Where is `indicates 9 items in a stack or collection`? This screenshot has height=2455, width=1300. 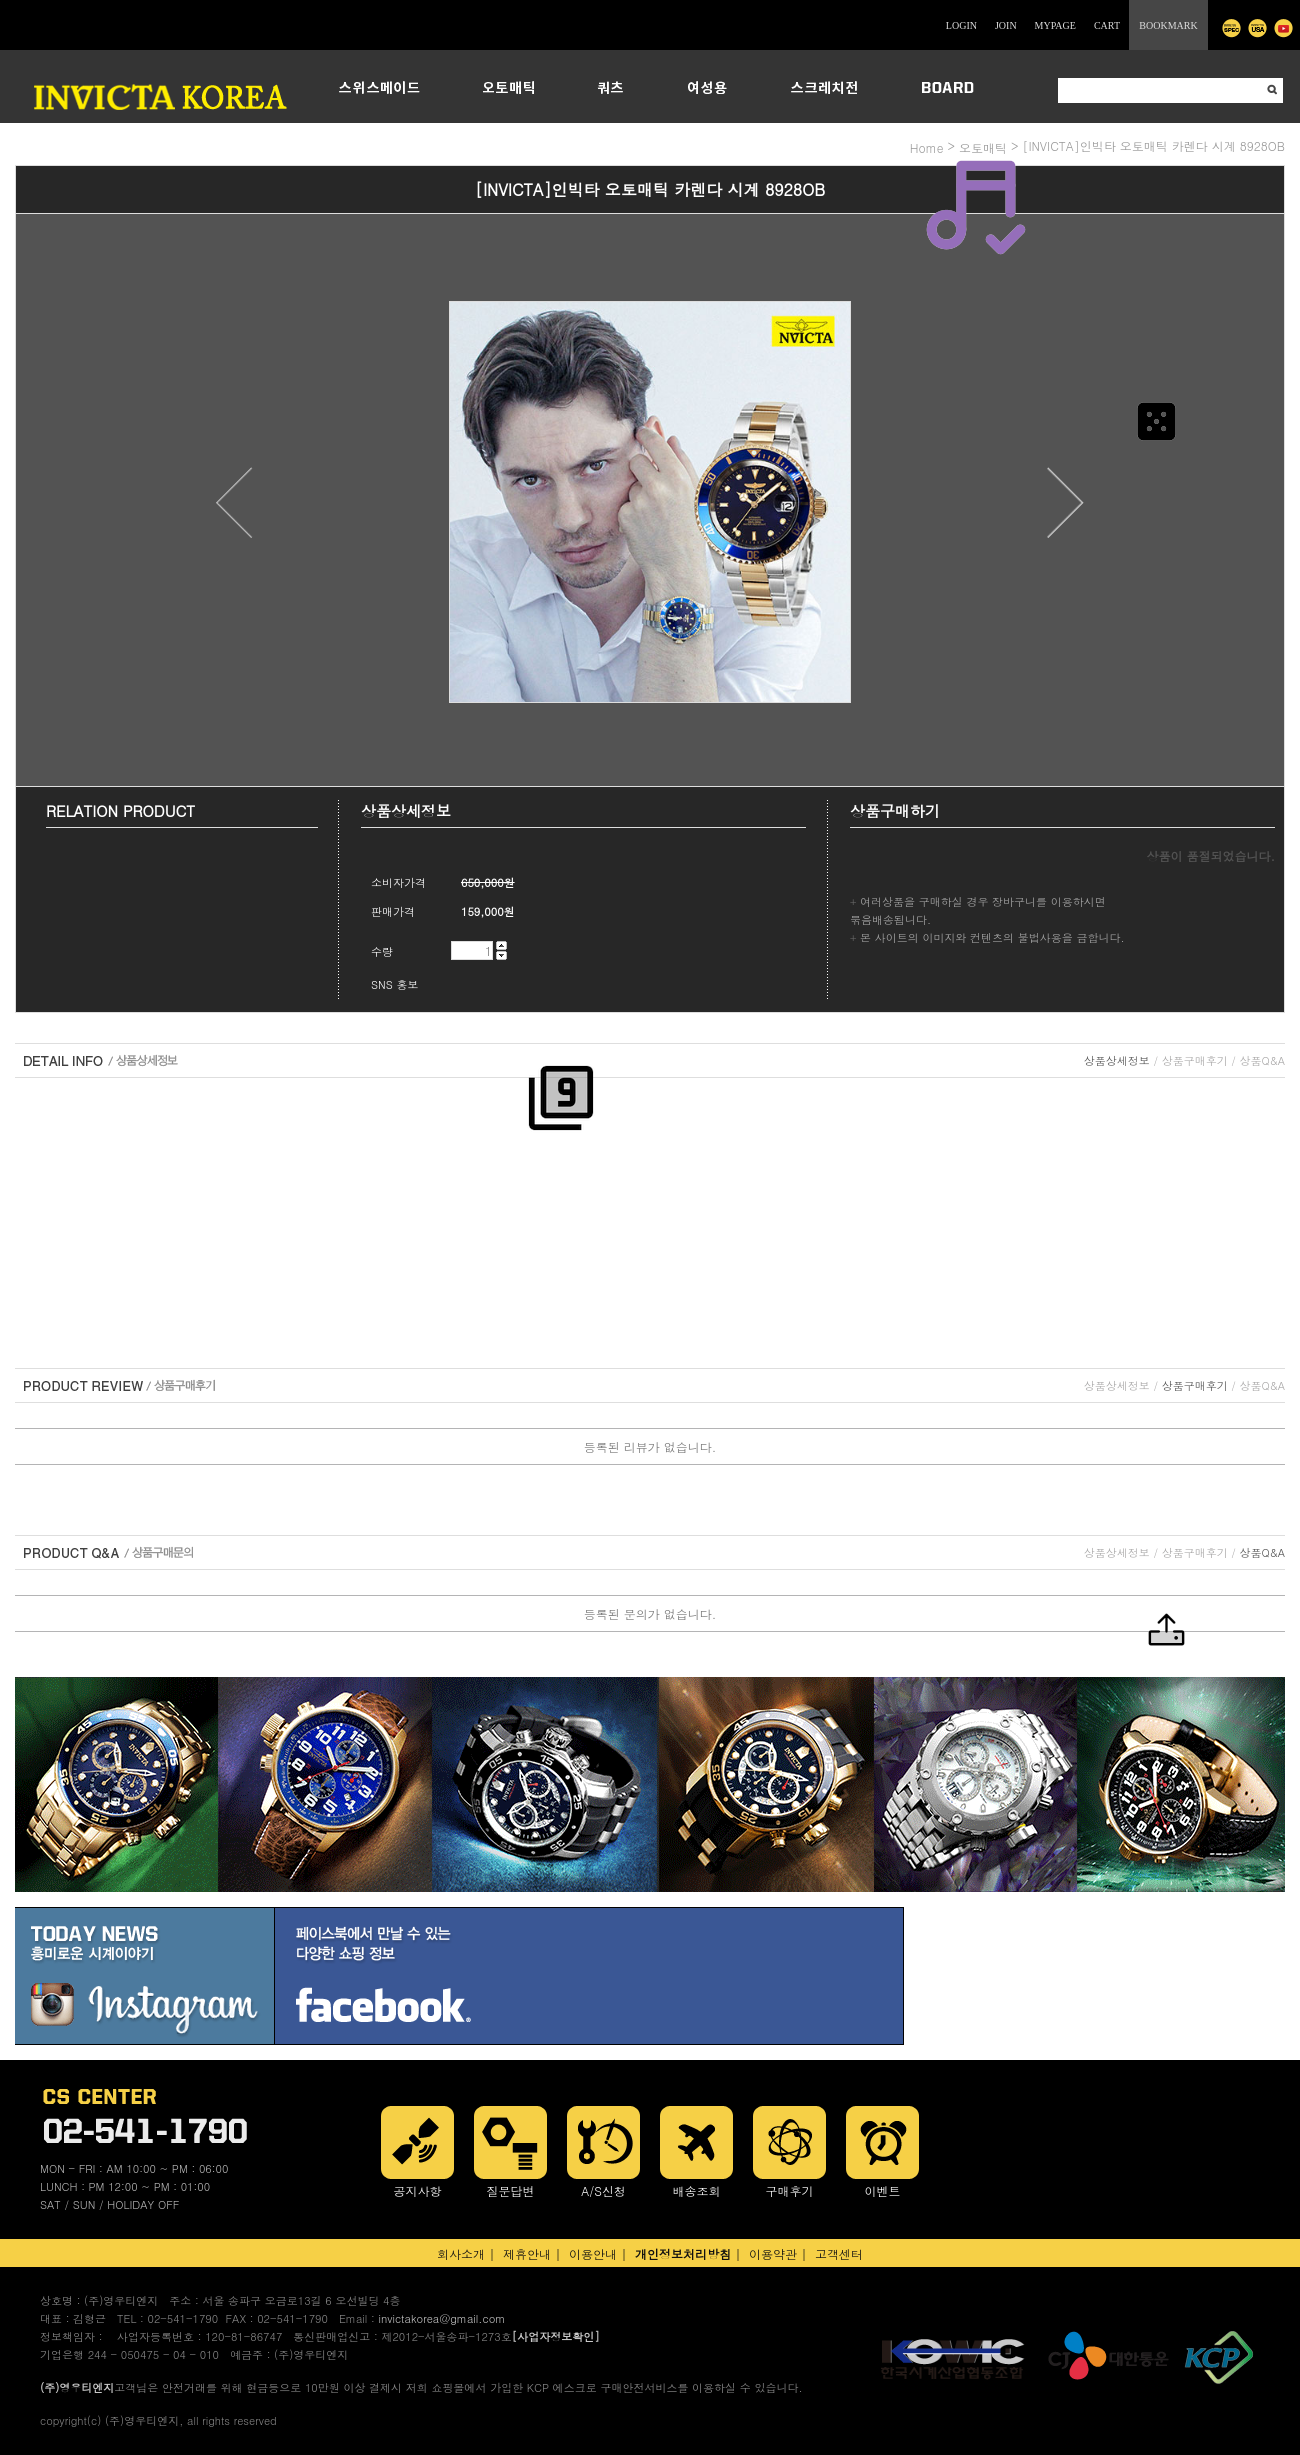
indicates 9 items in a stack or collection is located at coordinates (561, 1098).